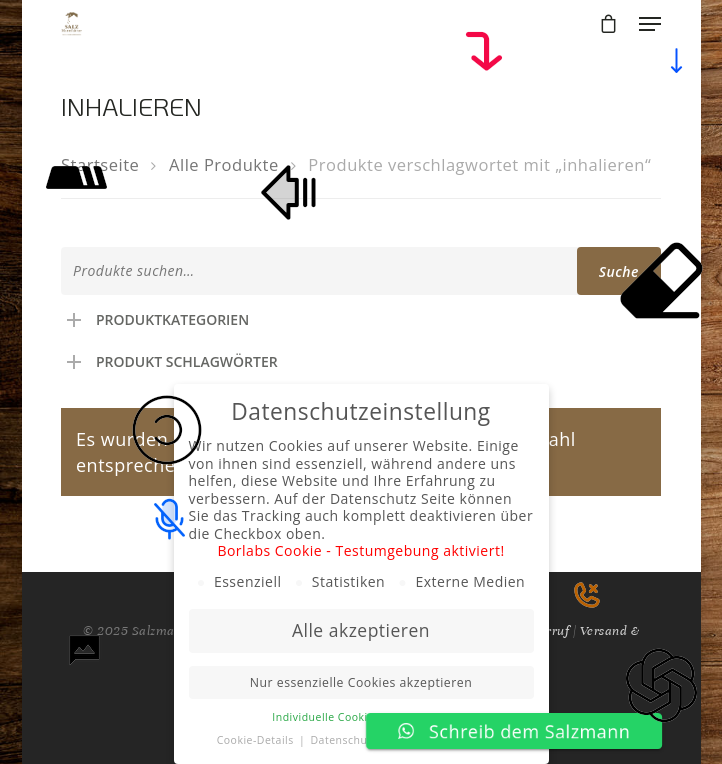  Describe the element at coordinates (167, 430) in the screenshot. I see `indicates copyleft licensing status` at that location.